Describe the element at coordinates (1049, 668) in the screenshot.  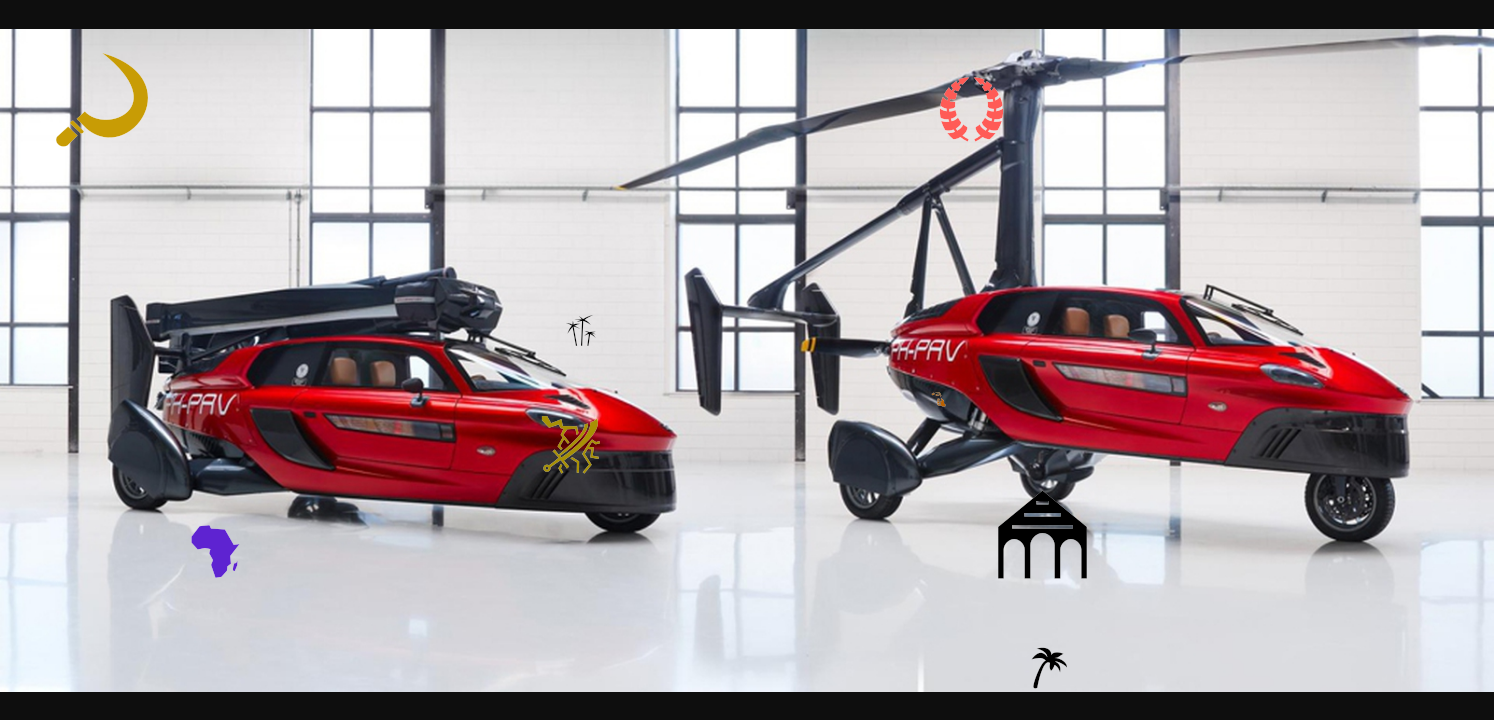
I see `indicates tropical or beach-themed content` at that location.